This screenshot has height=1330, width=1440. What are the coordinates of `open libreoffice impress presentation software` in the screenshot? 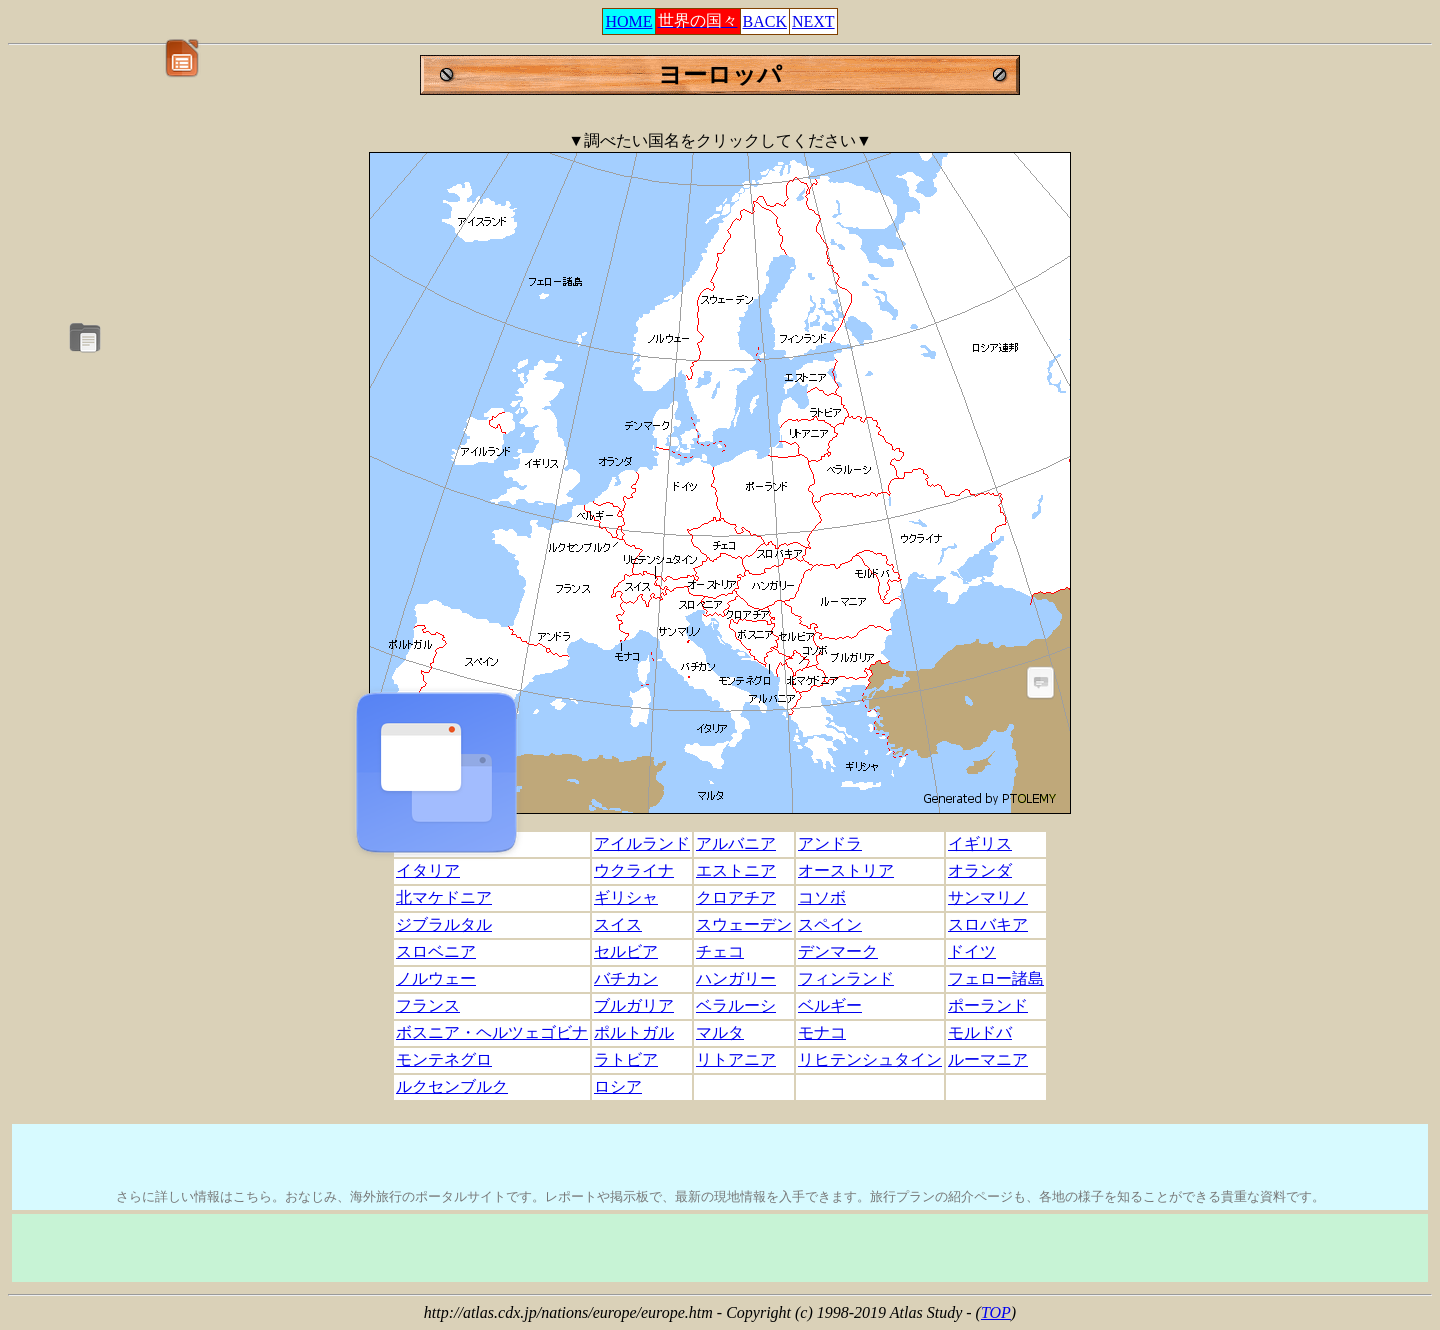 It's located at (182, 58).